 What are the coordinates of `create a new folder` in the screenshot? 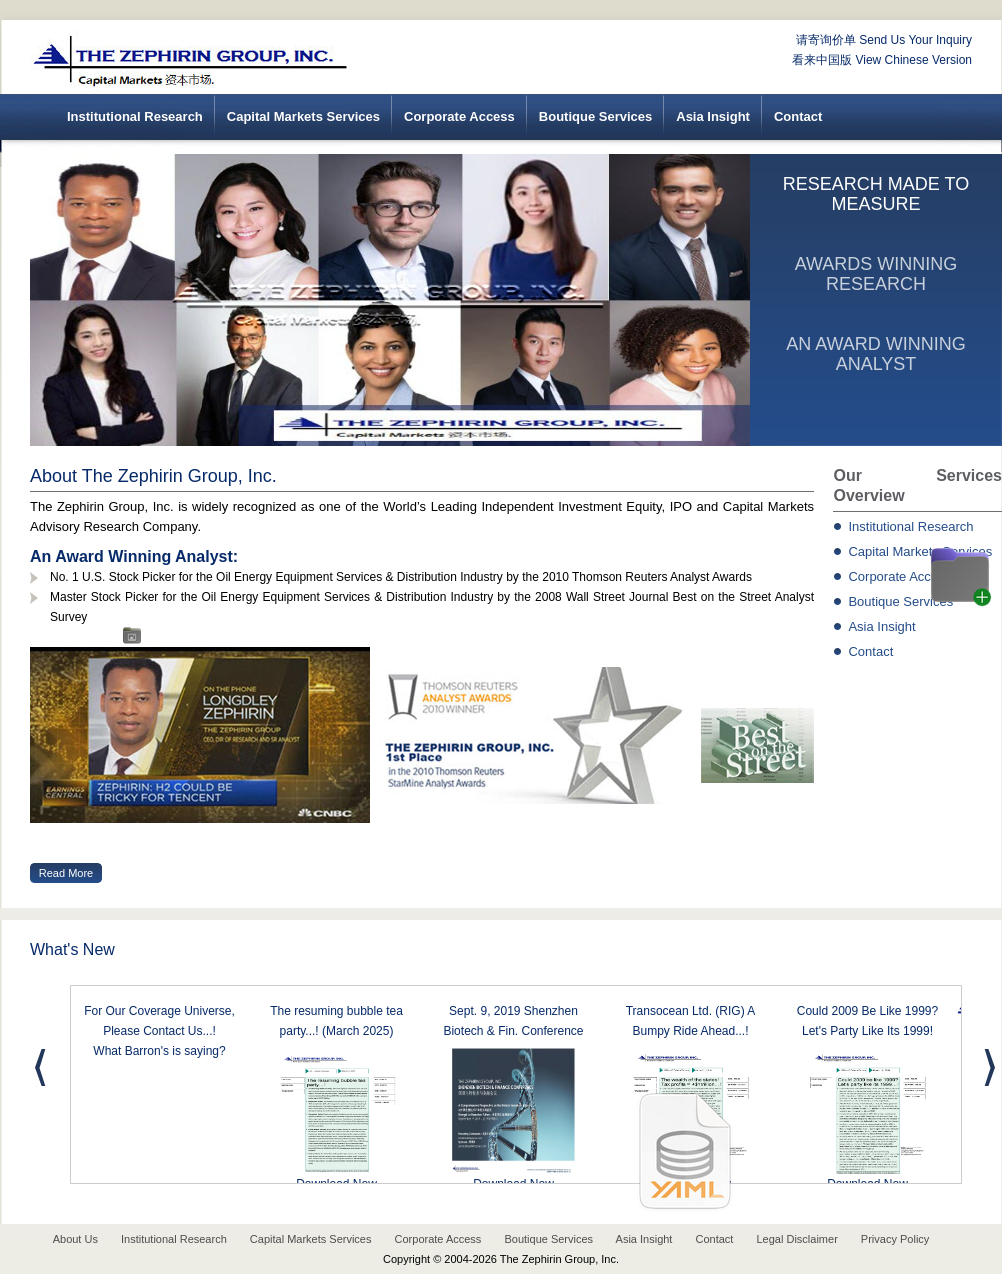 It's located at (960, 575).